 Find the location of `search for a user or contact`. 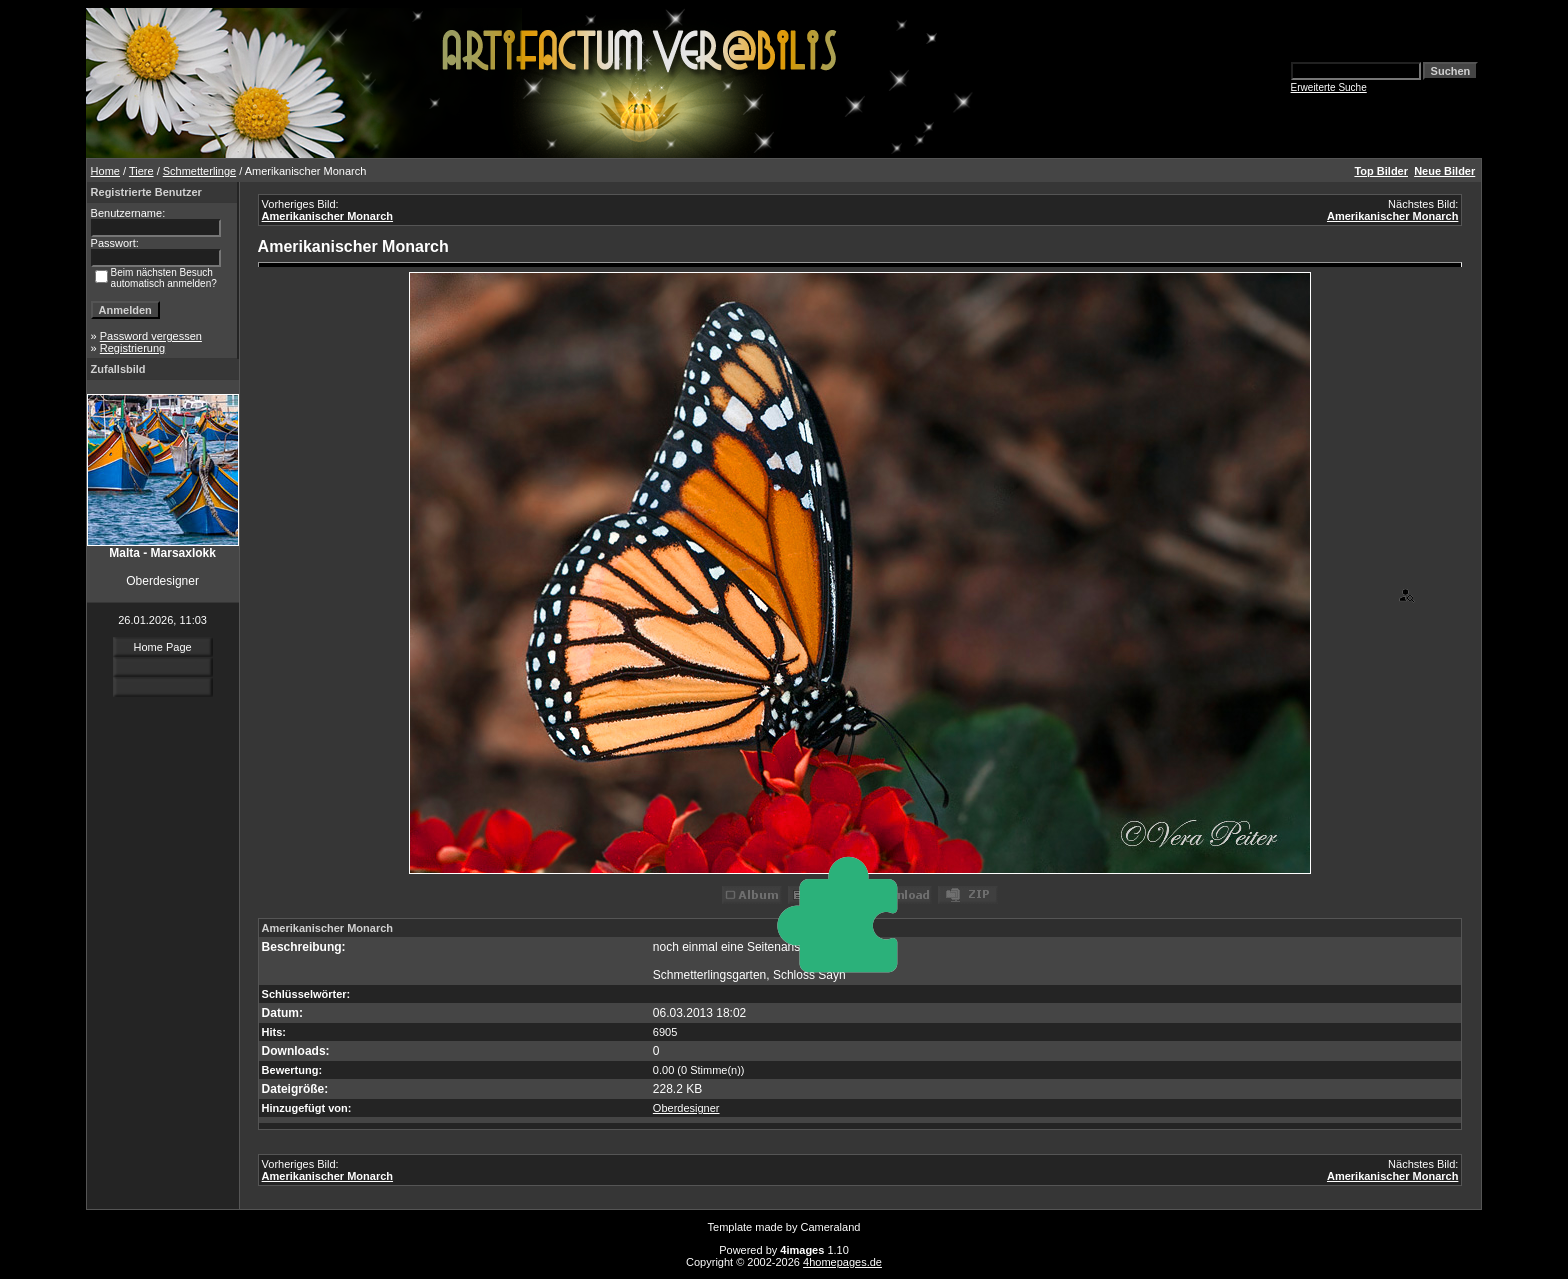

search for a user or contact is located at coordinates (1407, 595).